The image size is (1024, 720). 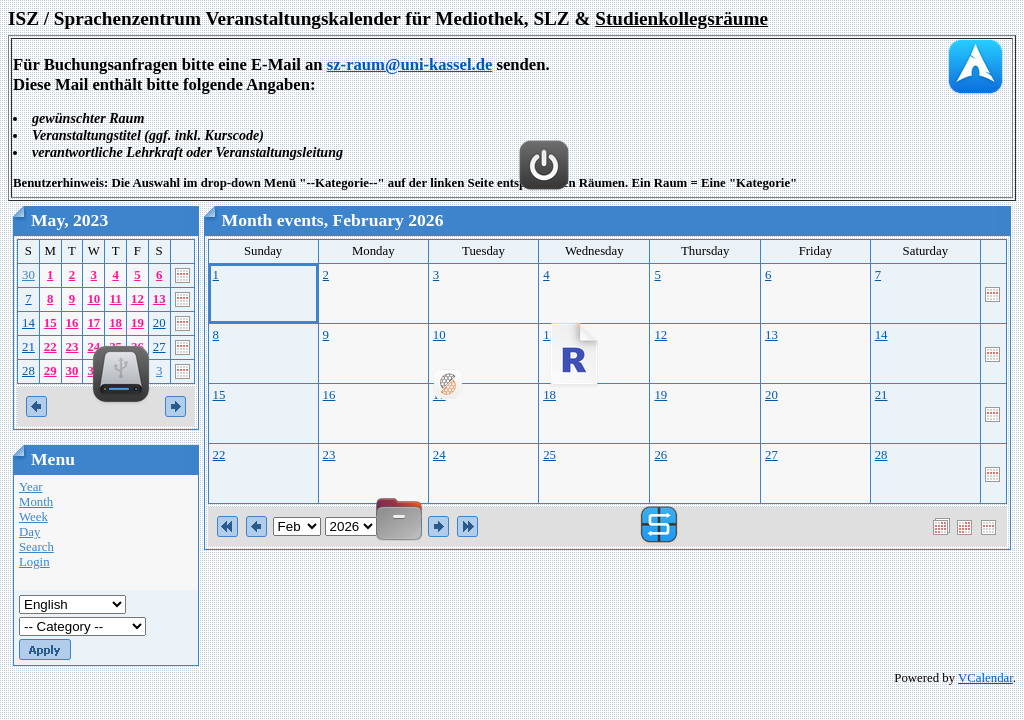 I want to click on an R programming language source file, so click(x=574, y=355).